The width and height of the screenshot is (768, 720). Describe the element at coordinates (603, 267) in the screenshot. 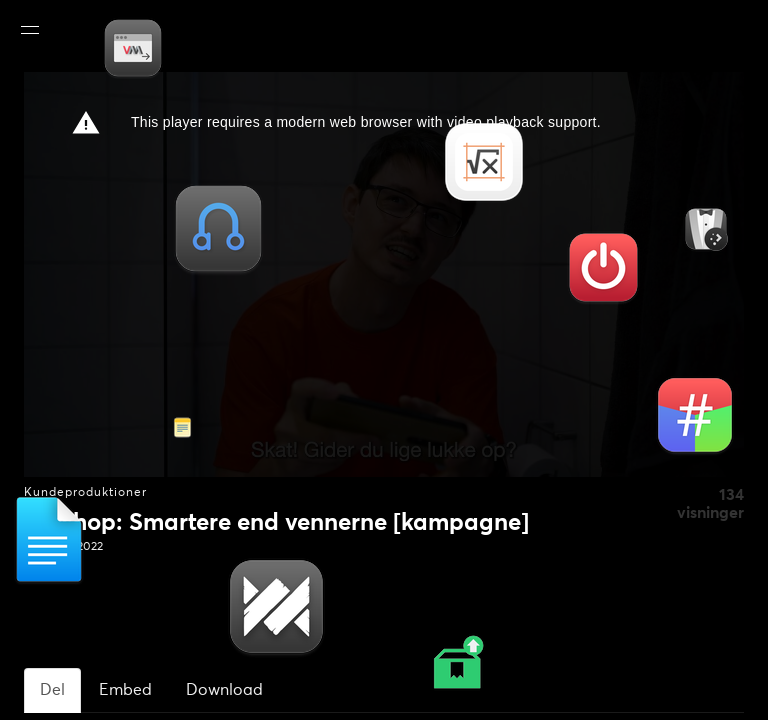

I see `shut down or power off the device` at that location.